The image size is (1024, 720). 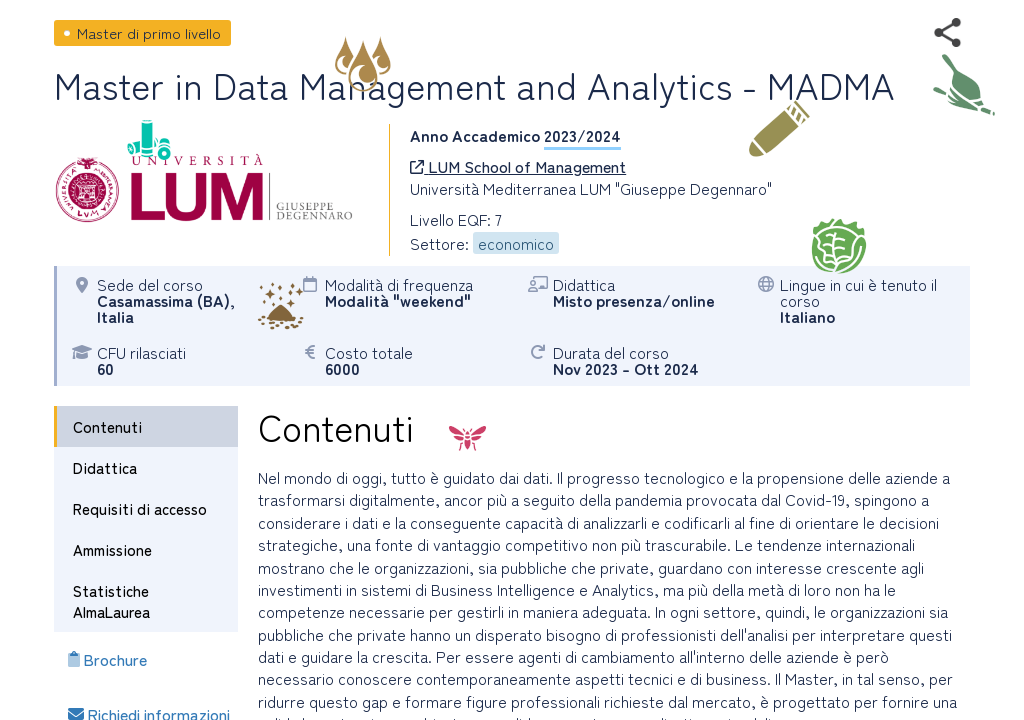 What do you see at coordinates (281, 306) in the screenshot?
I see `a pile of spices or seasoning ingredients` at bounding box center [281, 306].